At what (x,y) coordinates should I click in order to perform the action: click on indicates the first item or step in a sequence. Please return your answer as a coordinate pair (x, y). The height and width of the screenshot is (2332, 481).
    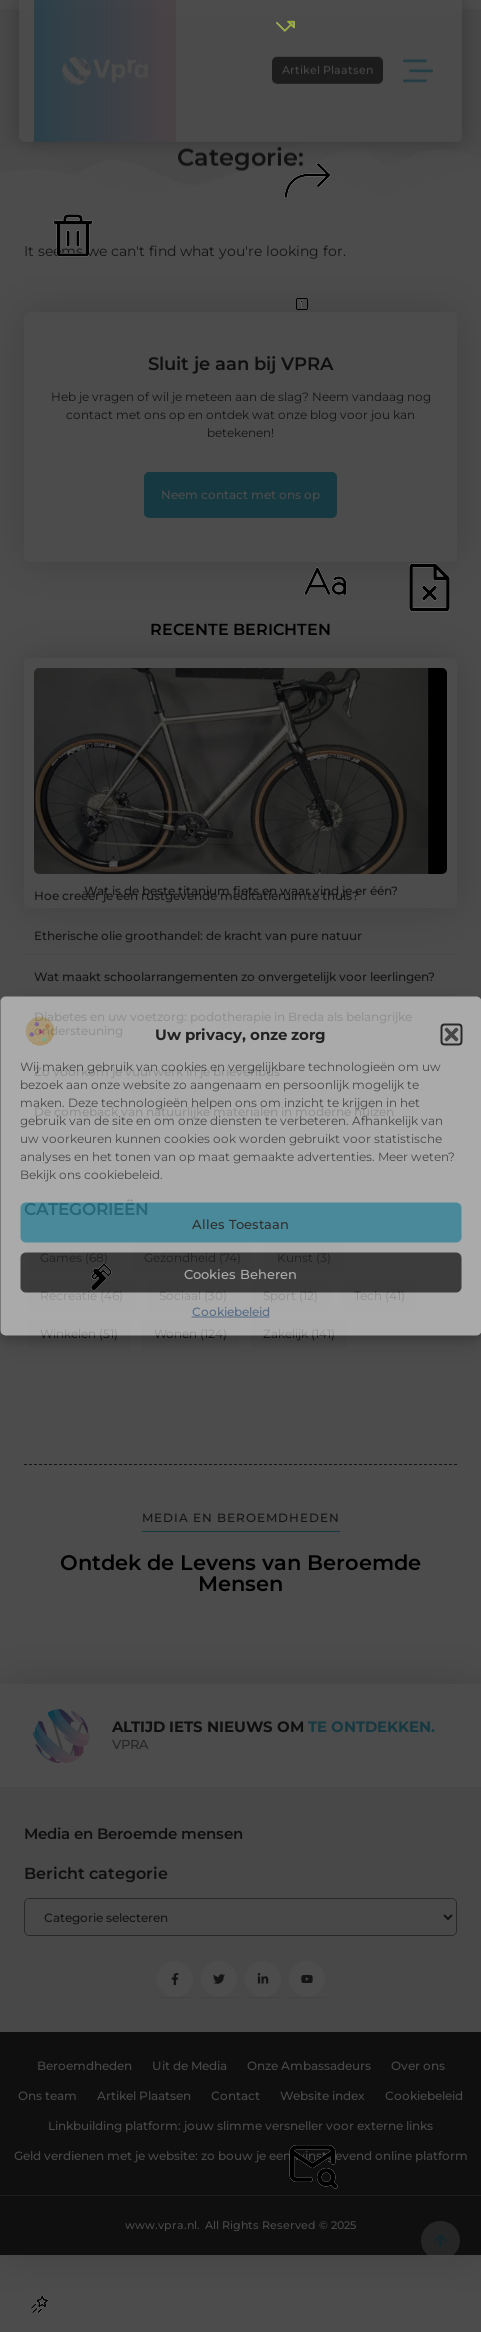
    Looking at the image, I should click on (302, 304).